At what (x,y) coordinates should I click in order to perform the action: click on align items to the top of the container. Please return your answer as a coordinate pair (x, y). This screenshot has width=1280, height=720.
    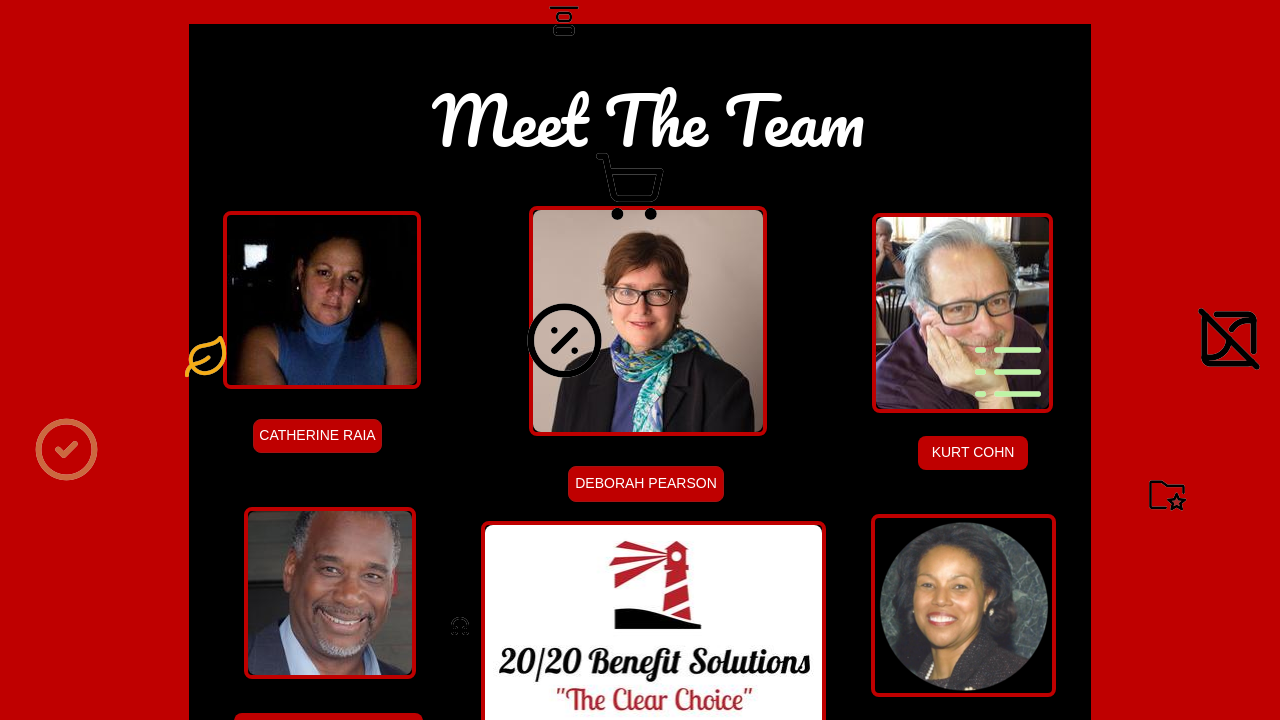
    Looking at the image, I should click on (564, 21).